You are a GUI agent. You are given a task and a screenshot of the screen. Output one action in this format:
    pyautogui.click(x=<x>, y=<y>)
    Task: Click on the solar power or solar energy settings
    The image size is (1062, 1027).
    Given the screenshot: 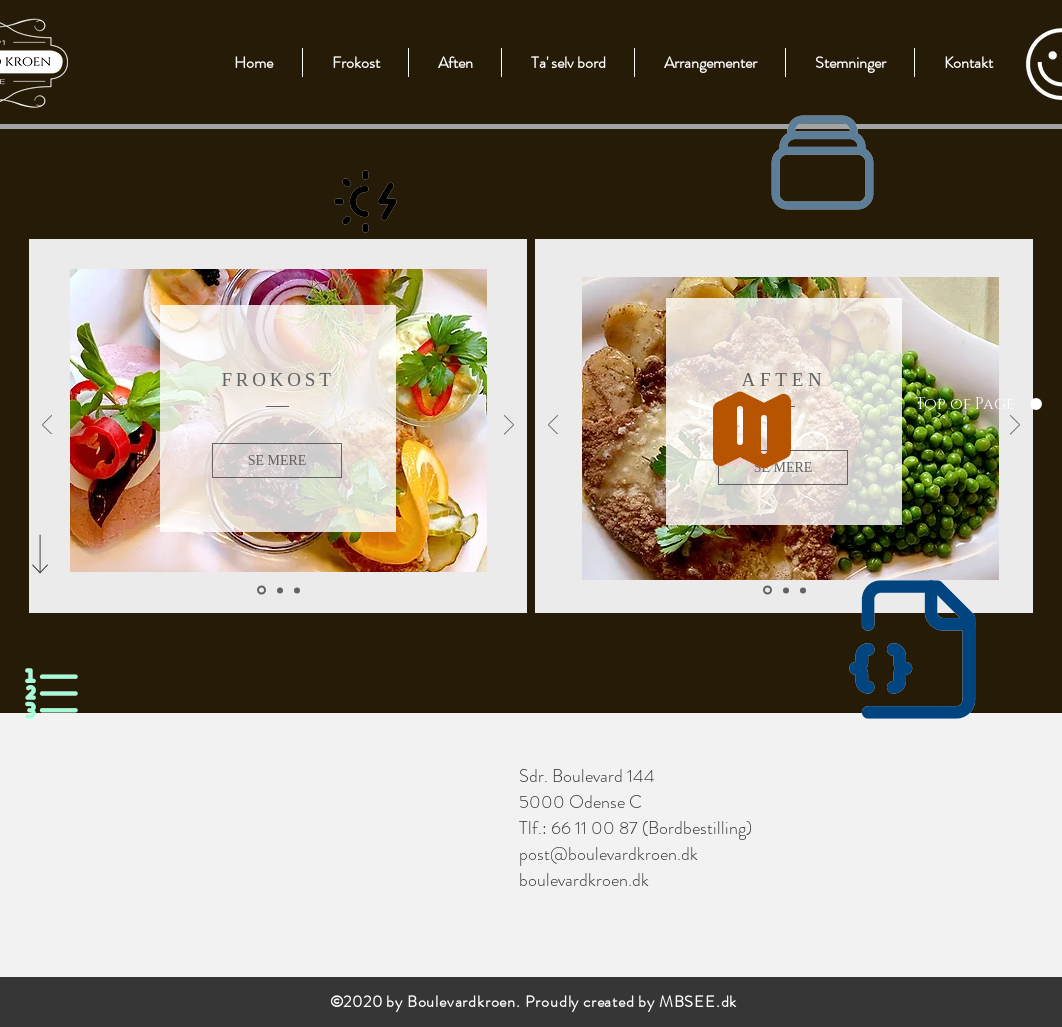 What is the action you would take?
    pyautogui.click(x=365, y=201)
    